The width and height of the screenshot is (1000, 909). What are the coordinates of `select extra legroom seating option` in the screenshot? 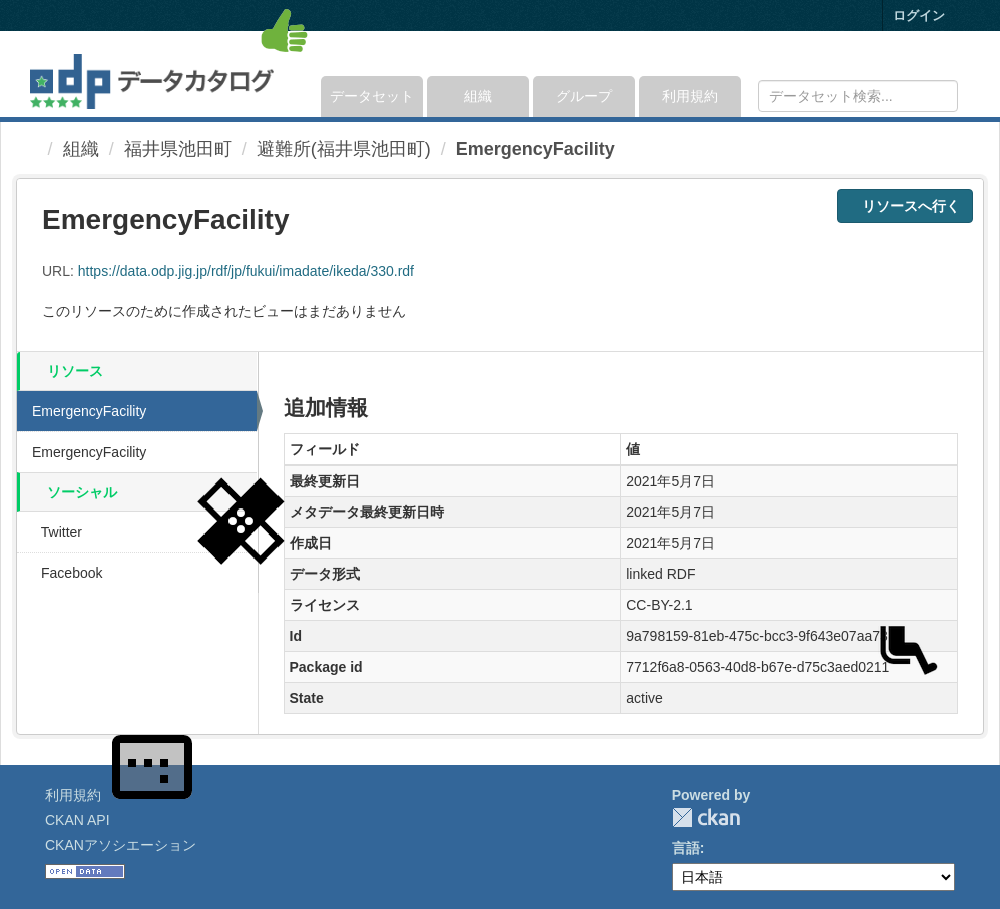 It's located at (907, 650).